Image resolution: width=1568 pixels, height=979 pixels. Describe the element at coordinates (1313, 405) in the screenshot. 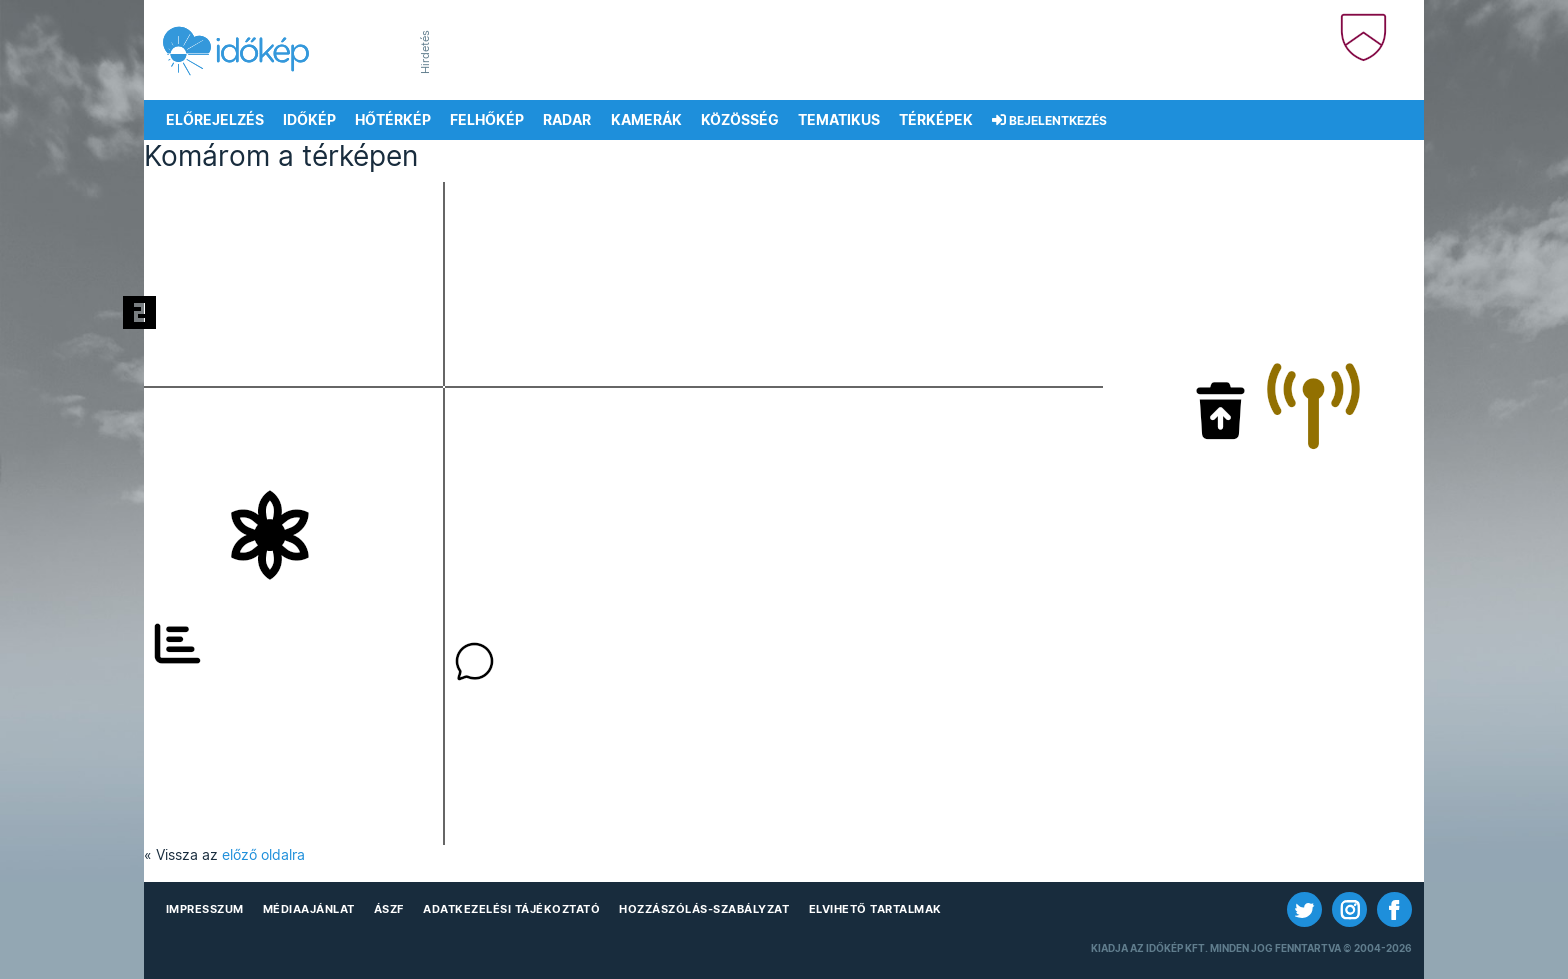

I see `indicates active broadcast or live streaming` at that location.